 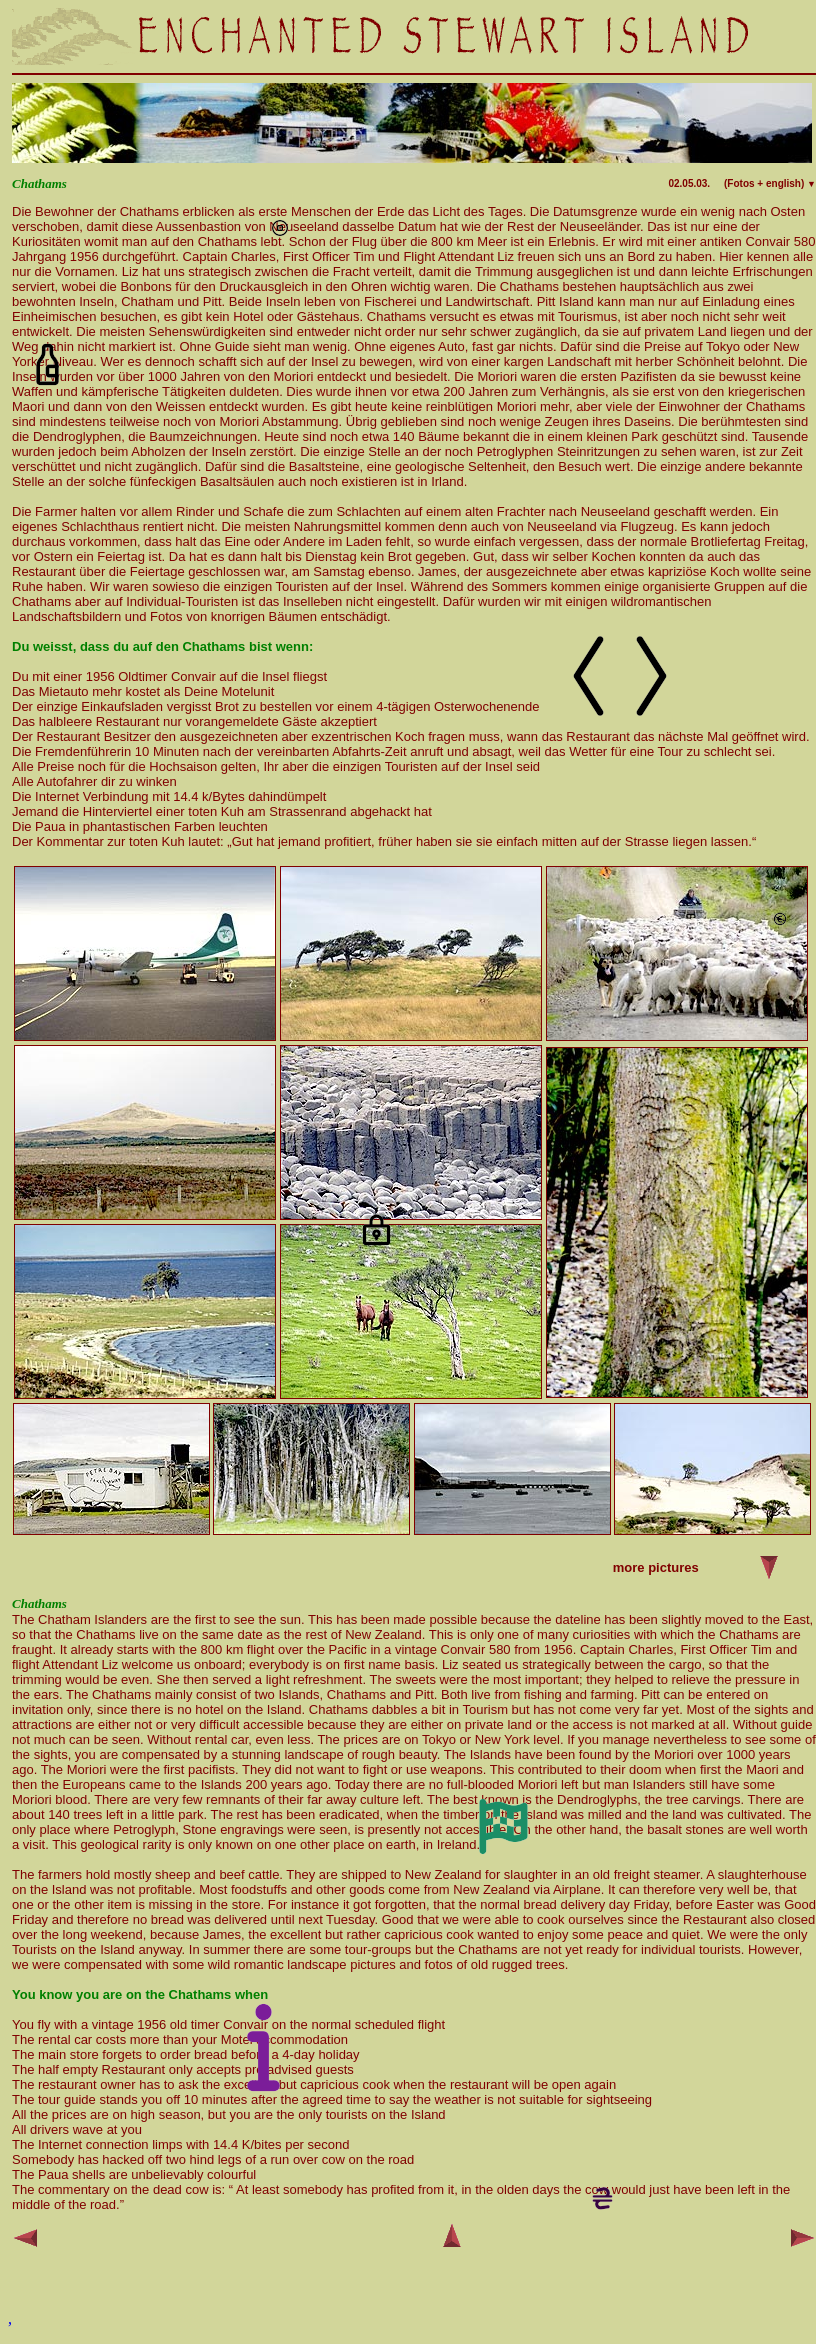 What do you see at coordinates (780, 919) in the screenshot?
I see `indicates non-commercial use license for european content` at bounding box center [780, 919].